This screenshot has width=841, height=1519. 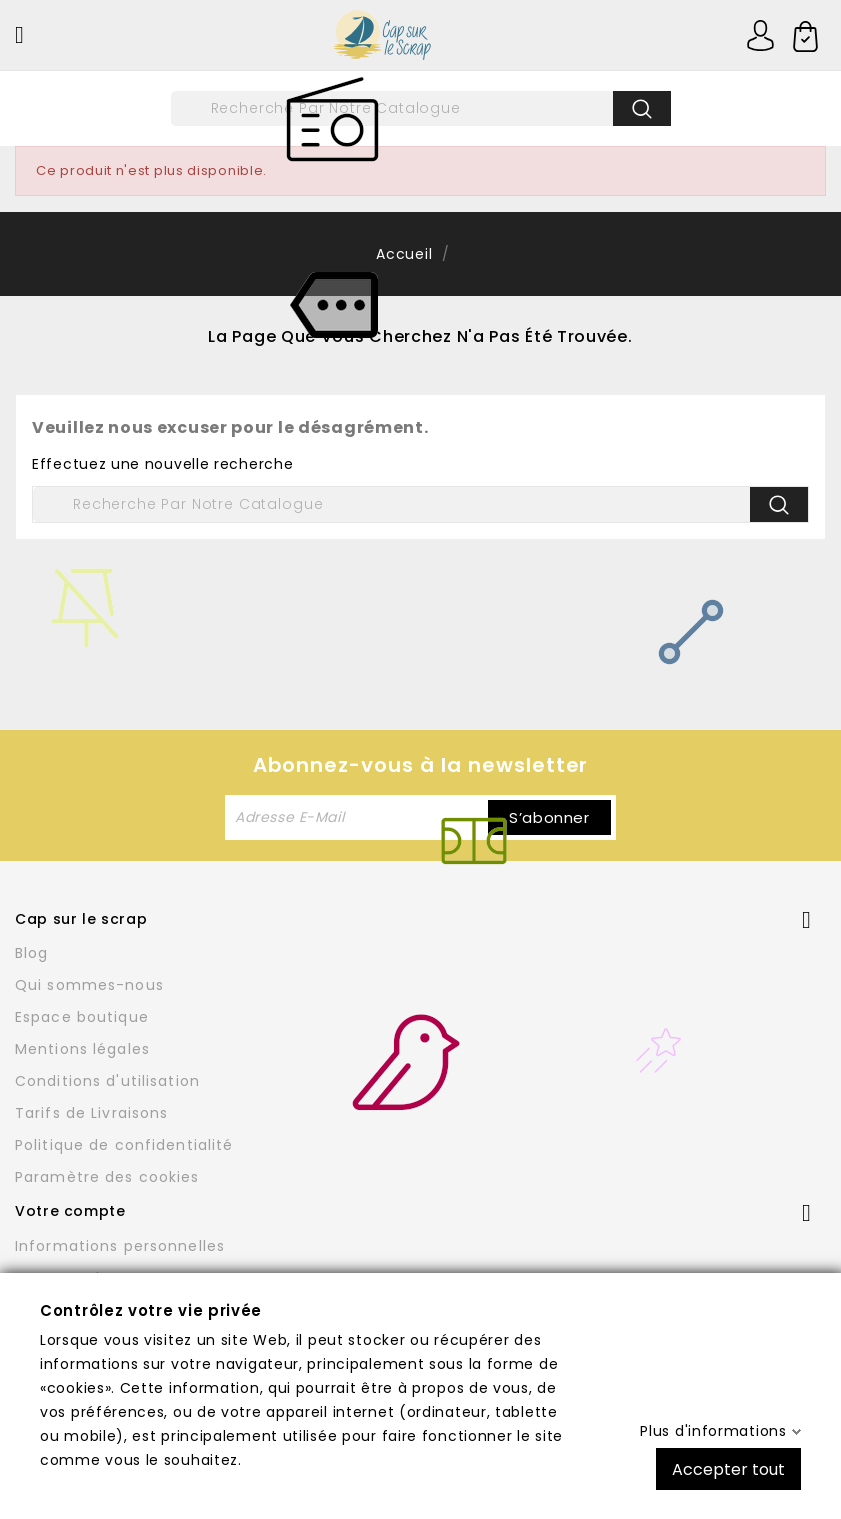 What do you see at coordinates (334, 305) in the screenshot?
I see `view more notifications` at bounding box center [334, 305].